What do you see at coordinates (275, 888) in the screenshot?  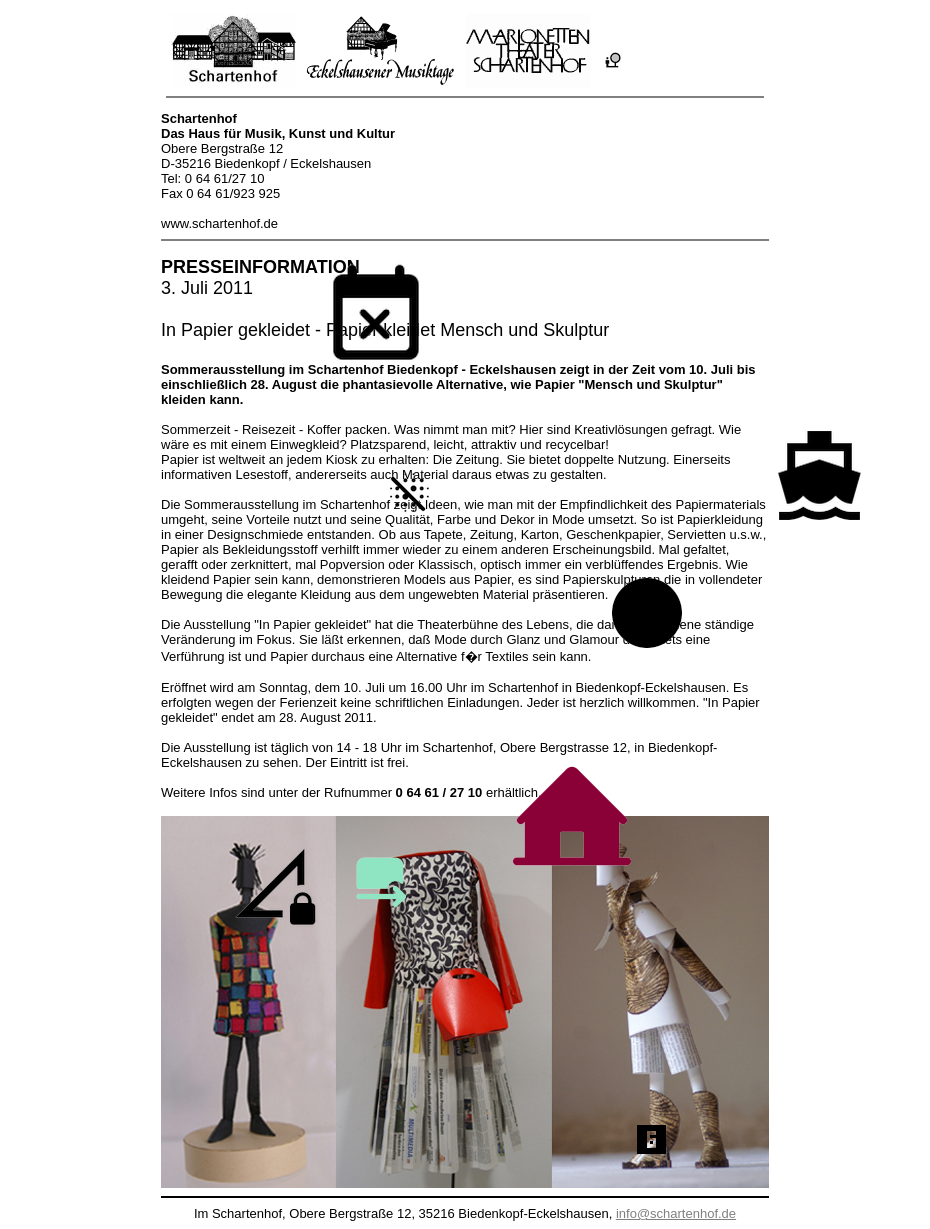 I see `network connection is secured or encrypted` at bounding box center [275, 888].